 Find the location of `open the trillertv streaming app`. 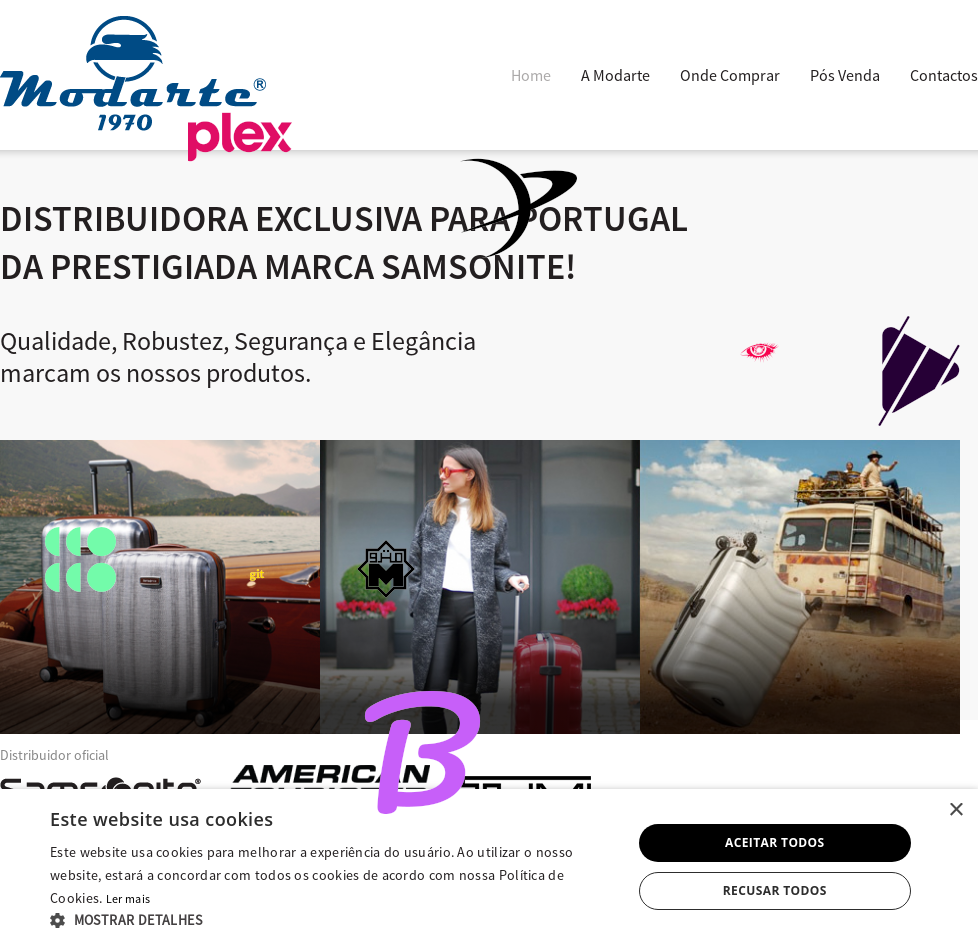

open the trillertv streaming app is located at coordinates (919, 371).